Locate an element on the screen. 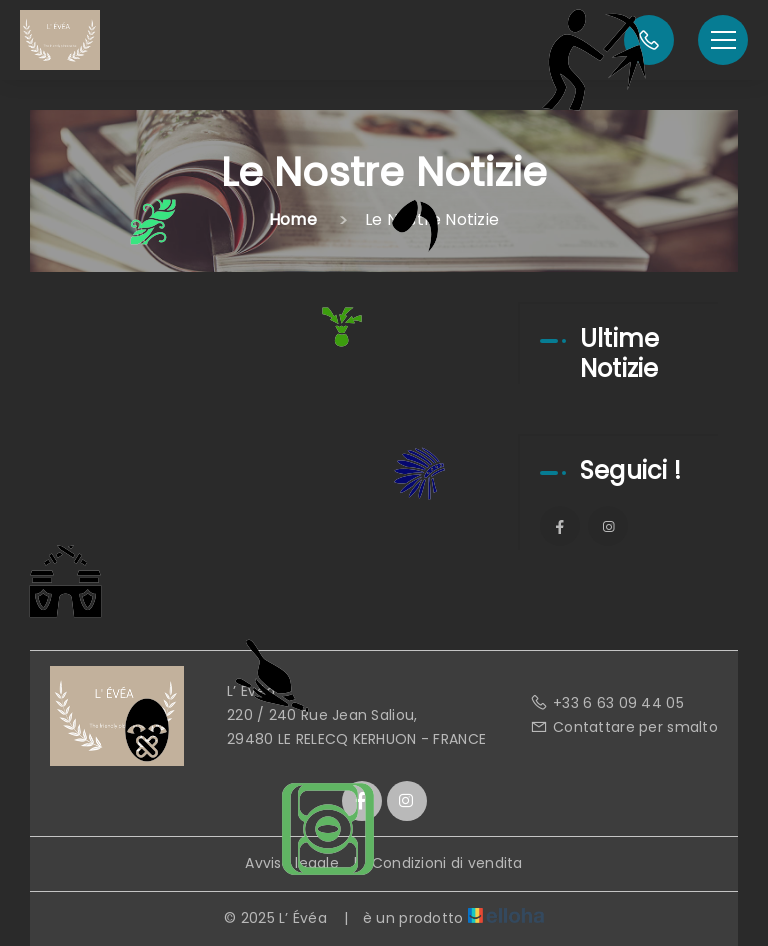  abstract game piece or token indicator is located at coordinates (328, 829).